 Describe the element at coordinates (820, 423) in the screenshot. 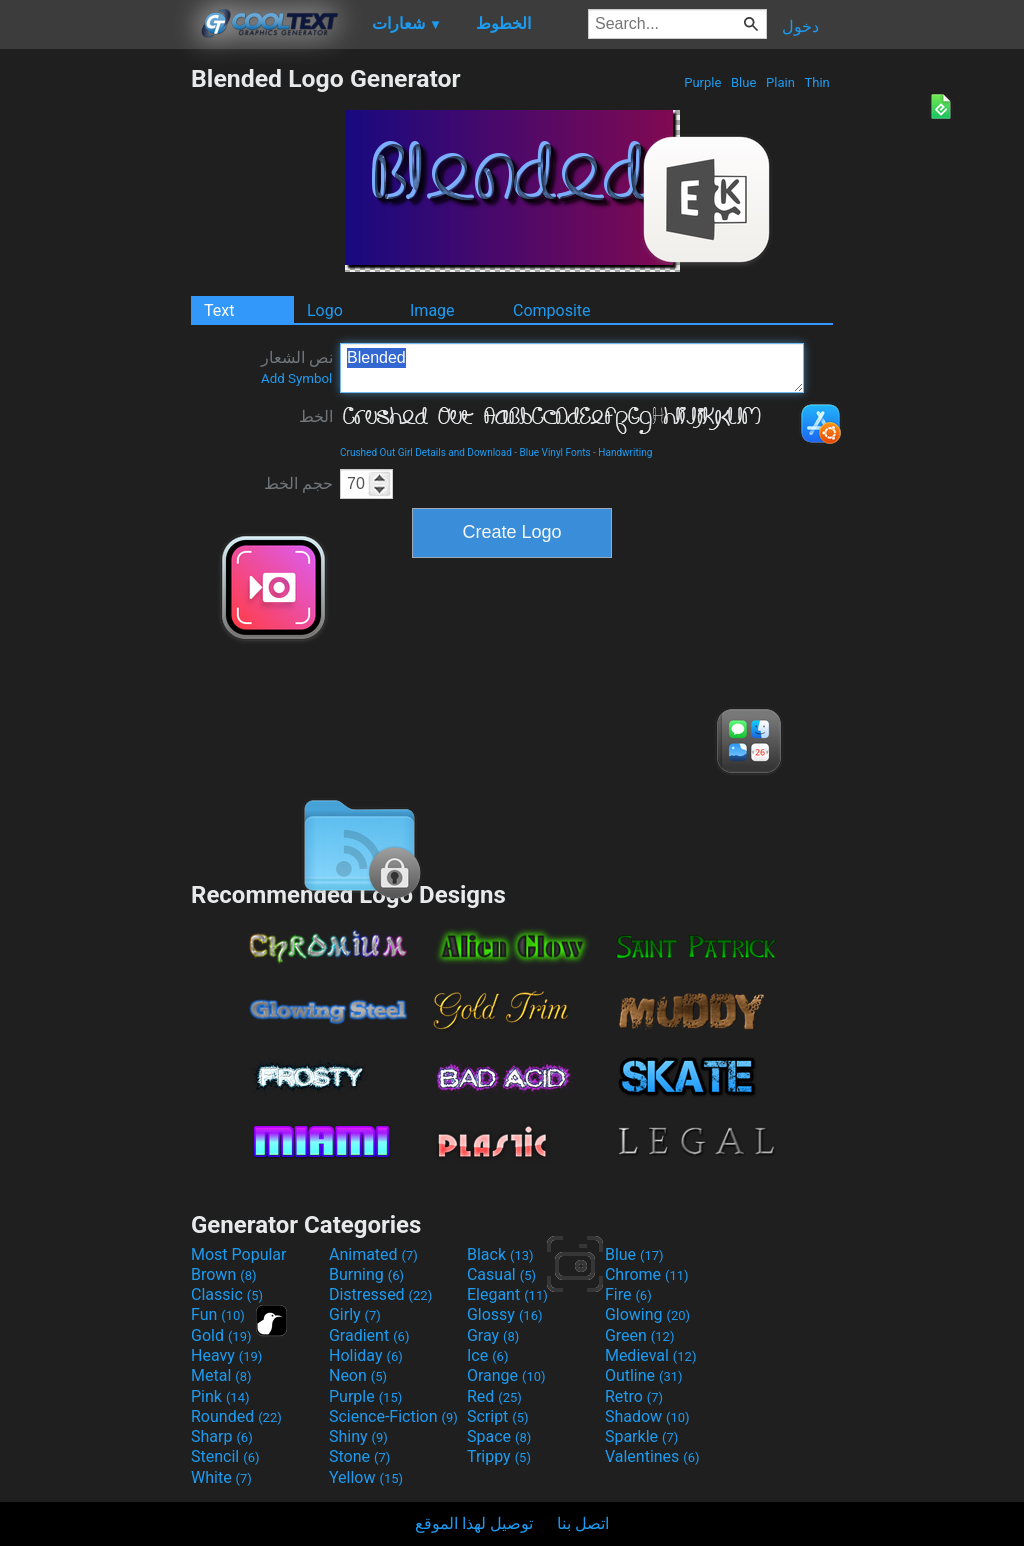

I see `open ubuntu software center` at that location.